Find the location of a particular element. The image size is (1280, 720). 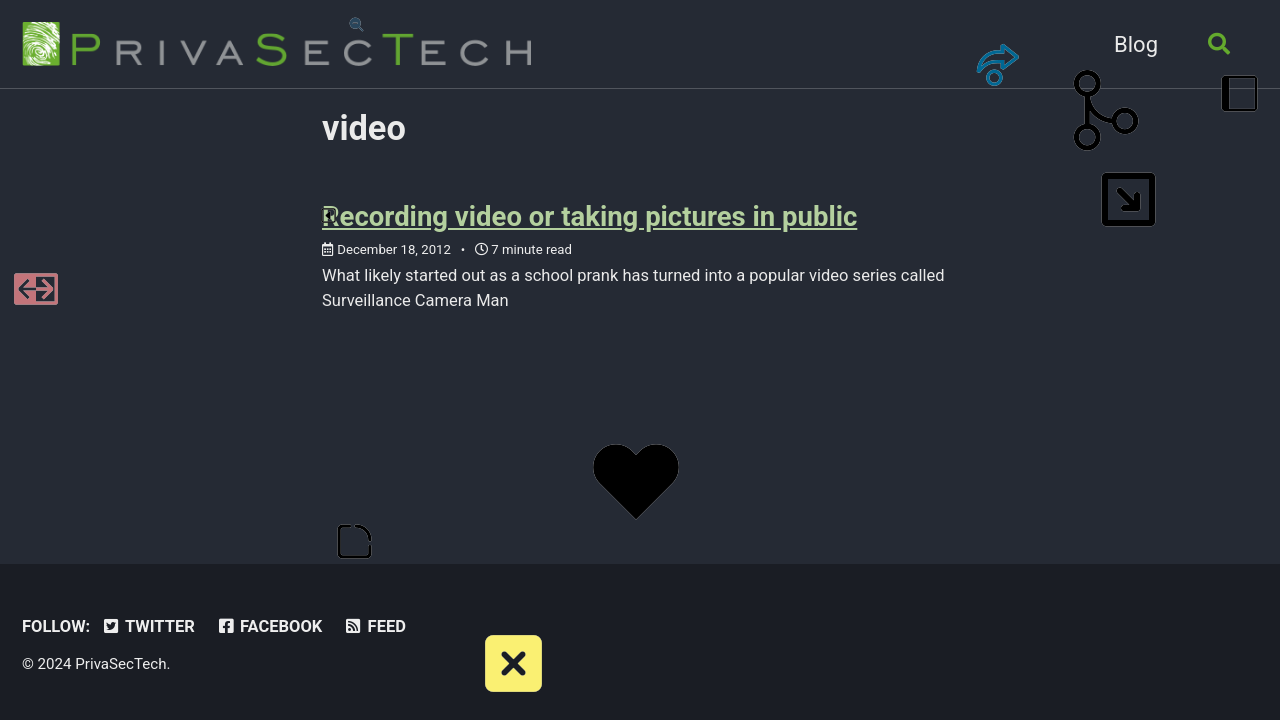

adjust corner radius of a shape is located at coordinates (354, 541).